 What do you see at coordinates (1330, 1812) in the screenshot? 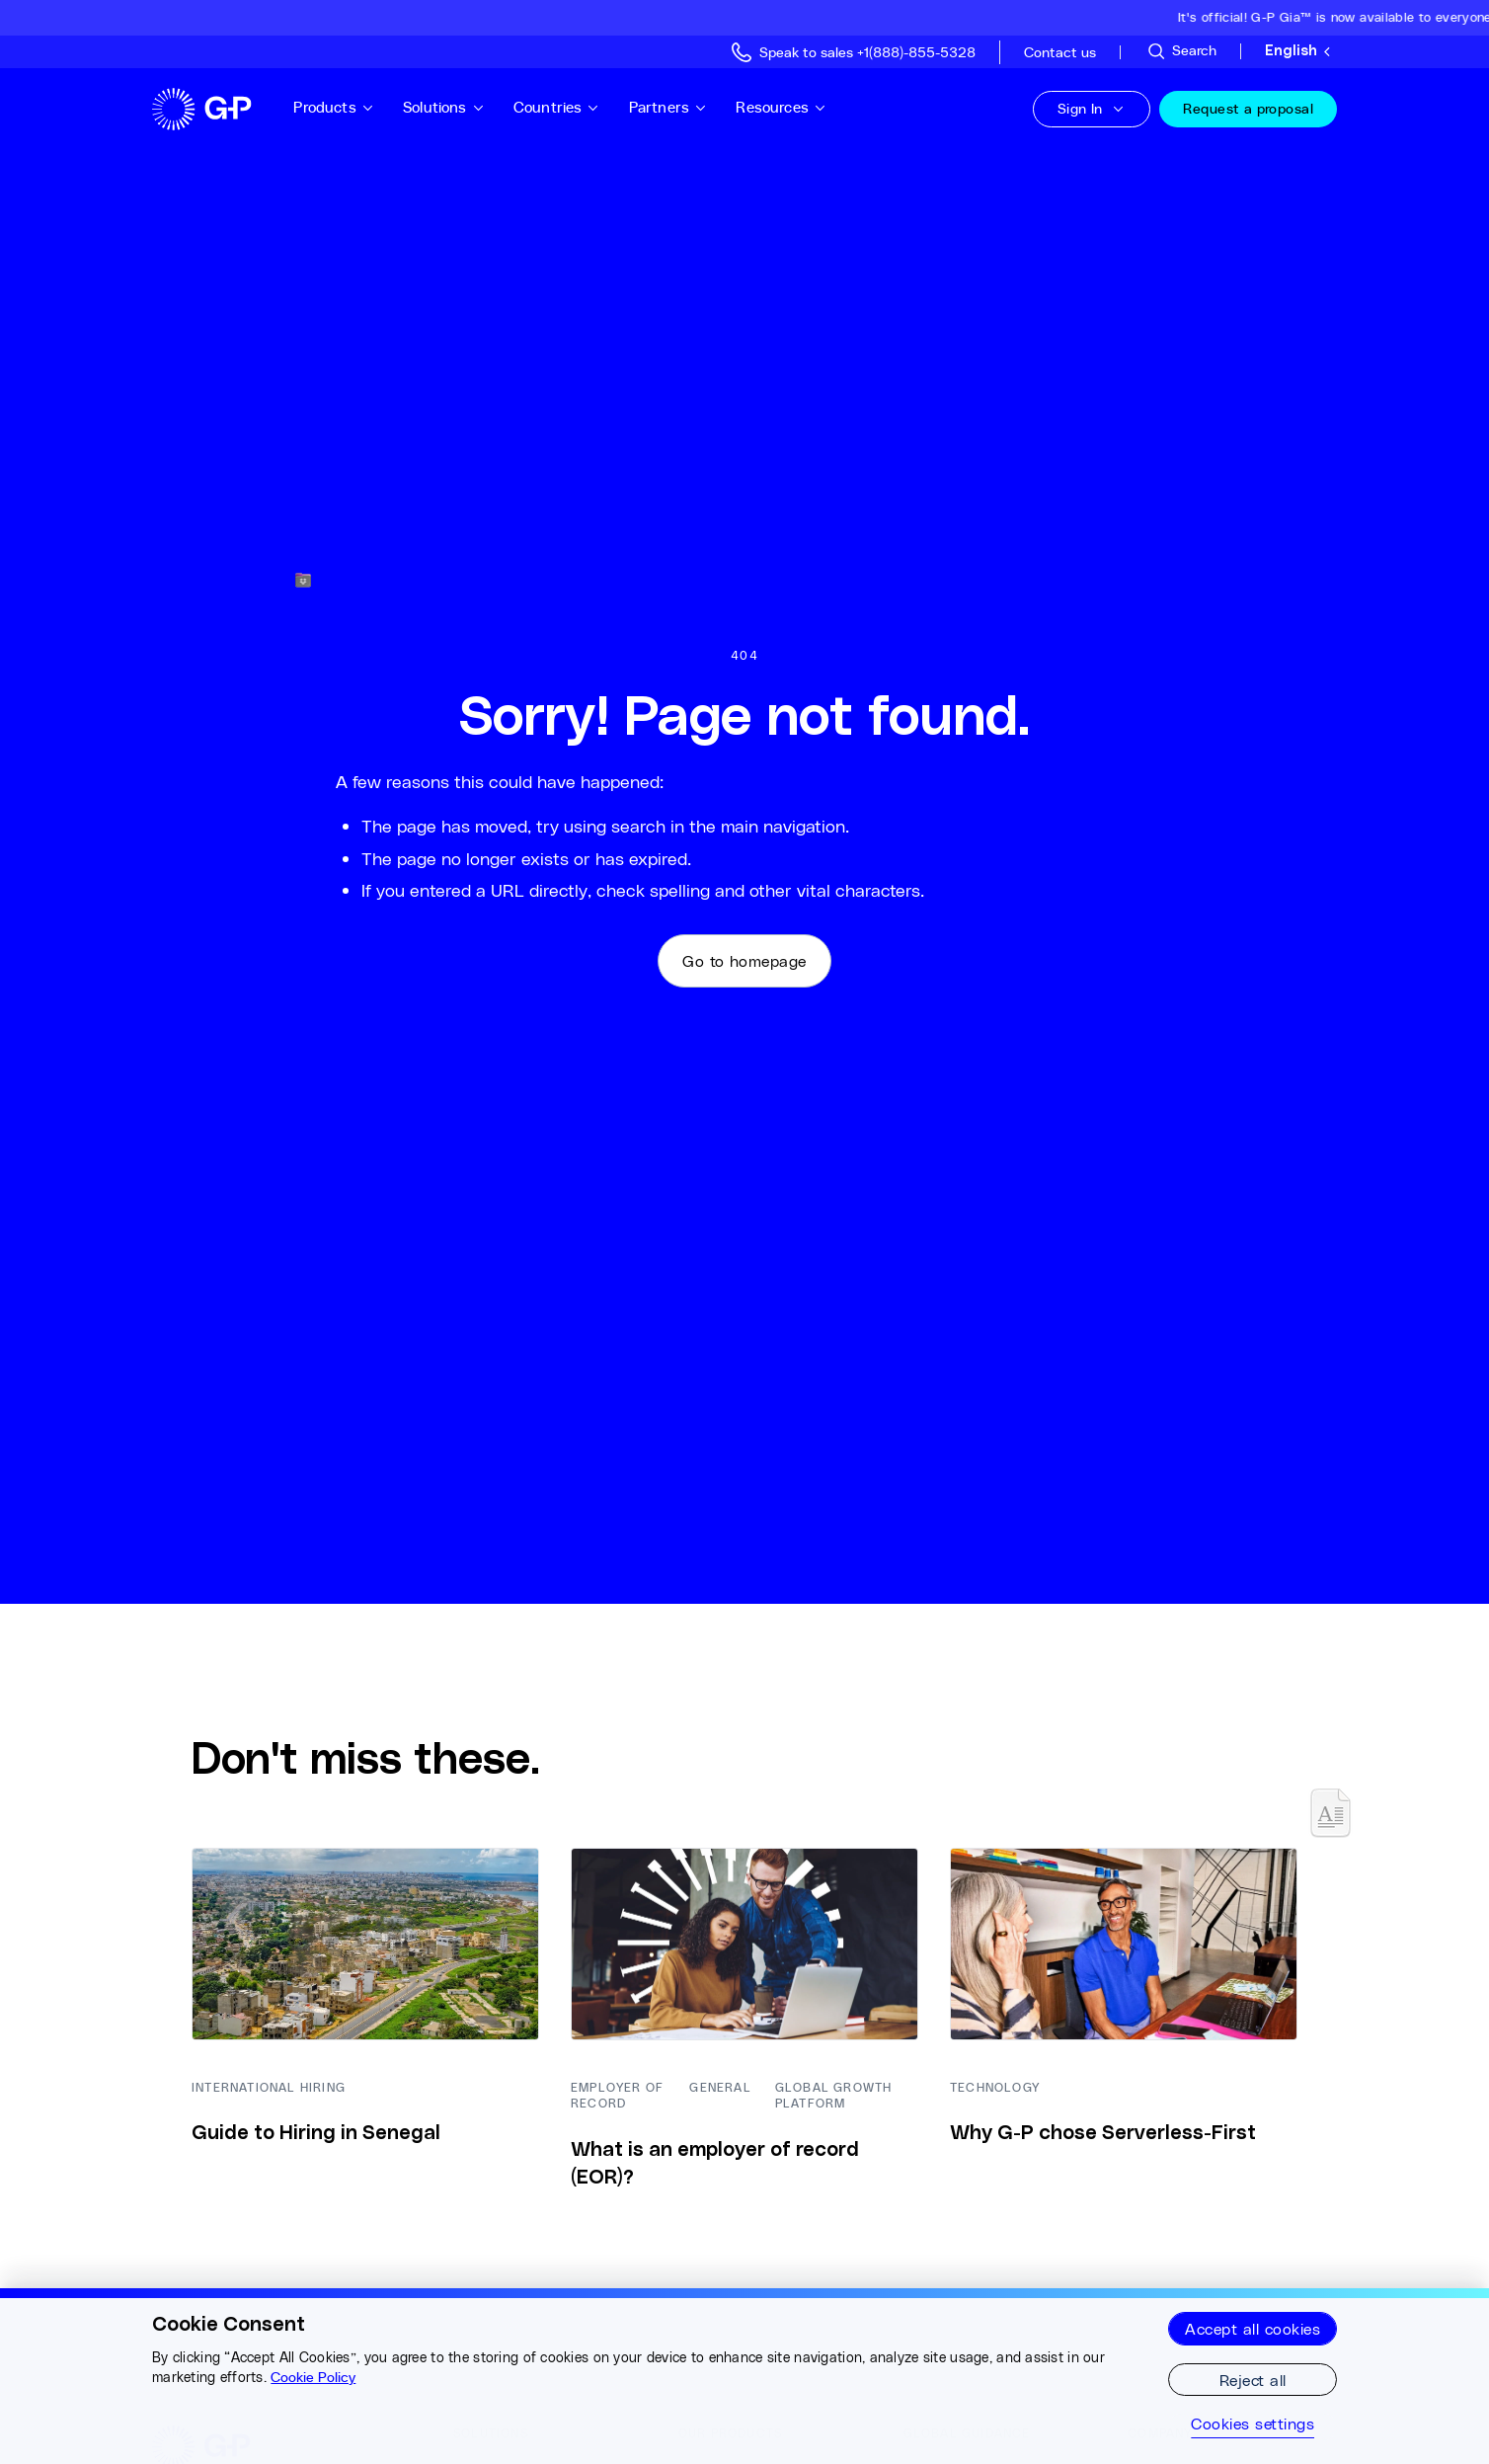
I see `open a rich text format document` at bounding box center [1330, 1812].